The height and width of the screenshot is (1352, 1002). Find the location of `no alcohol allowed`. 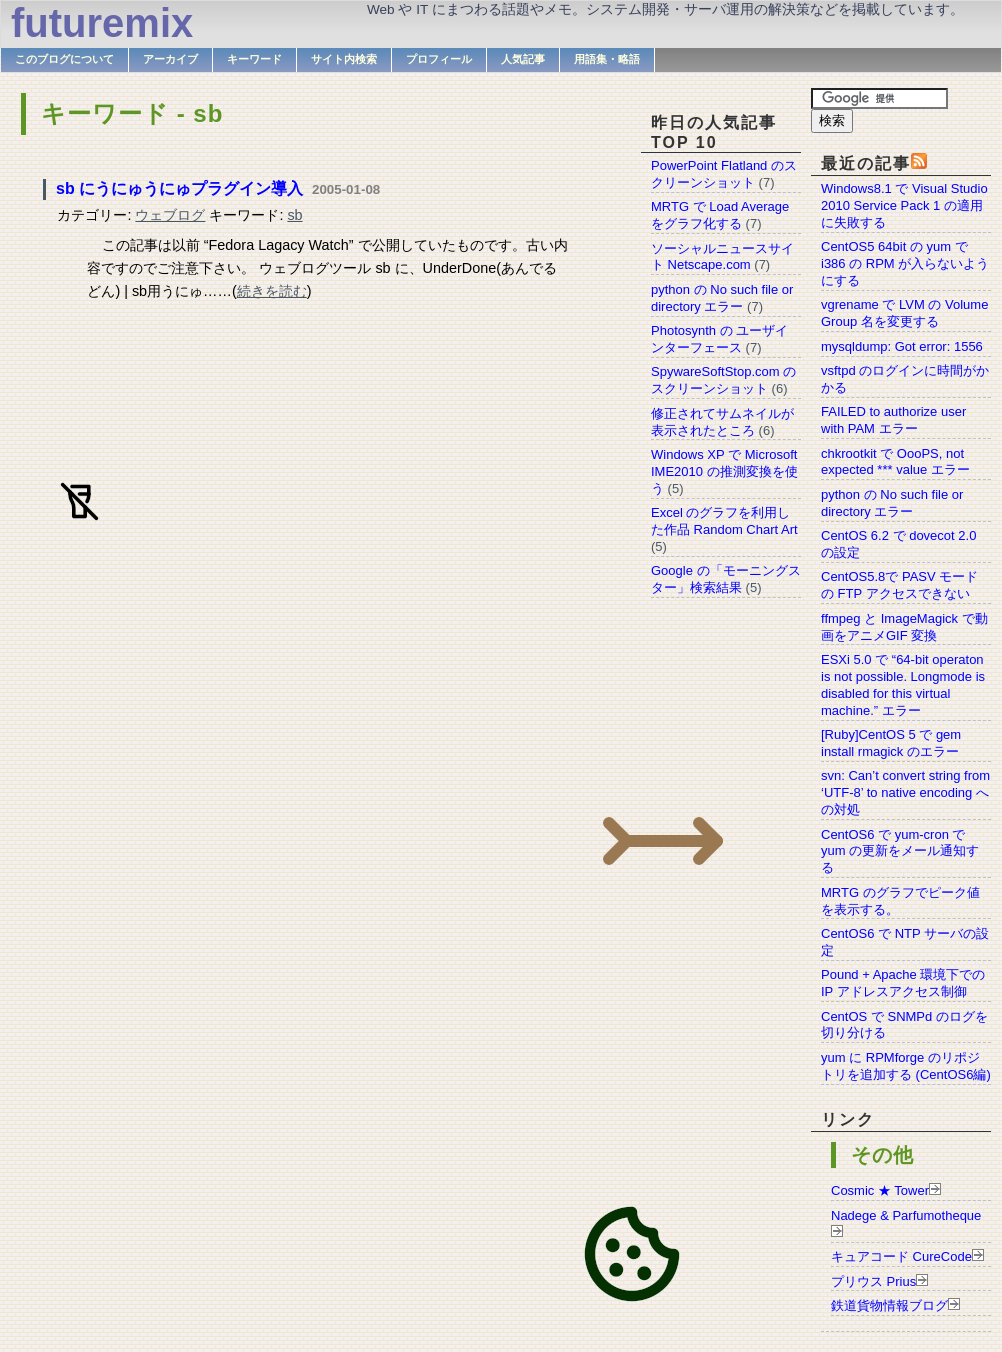

no alcohol allowed is located at coordinates (79, 501).